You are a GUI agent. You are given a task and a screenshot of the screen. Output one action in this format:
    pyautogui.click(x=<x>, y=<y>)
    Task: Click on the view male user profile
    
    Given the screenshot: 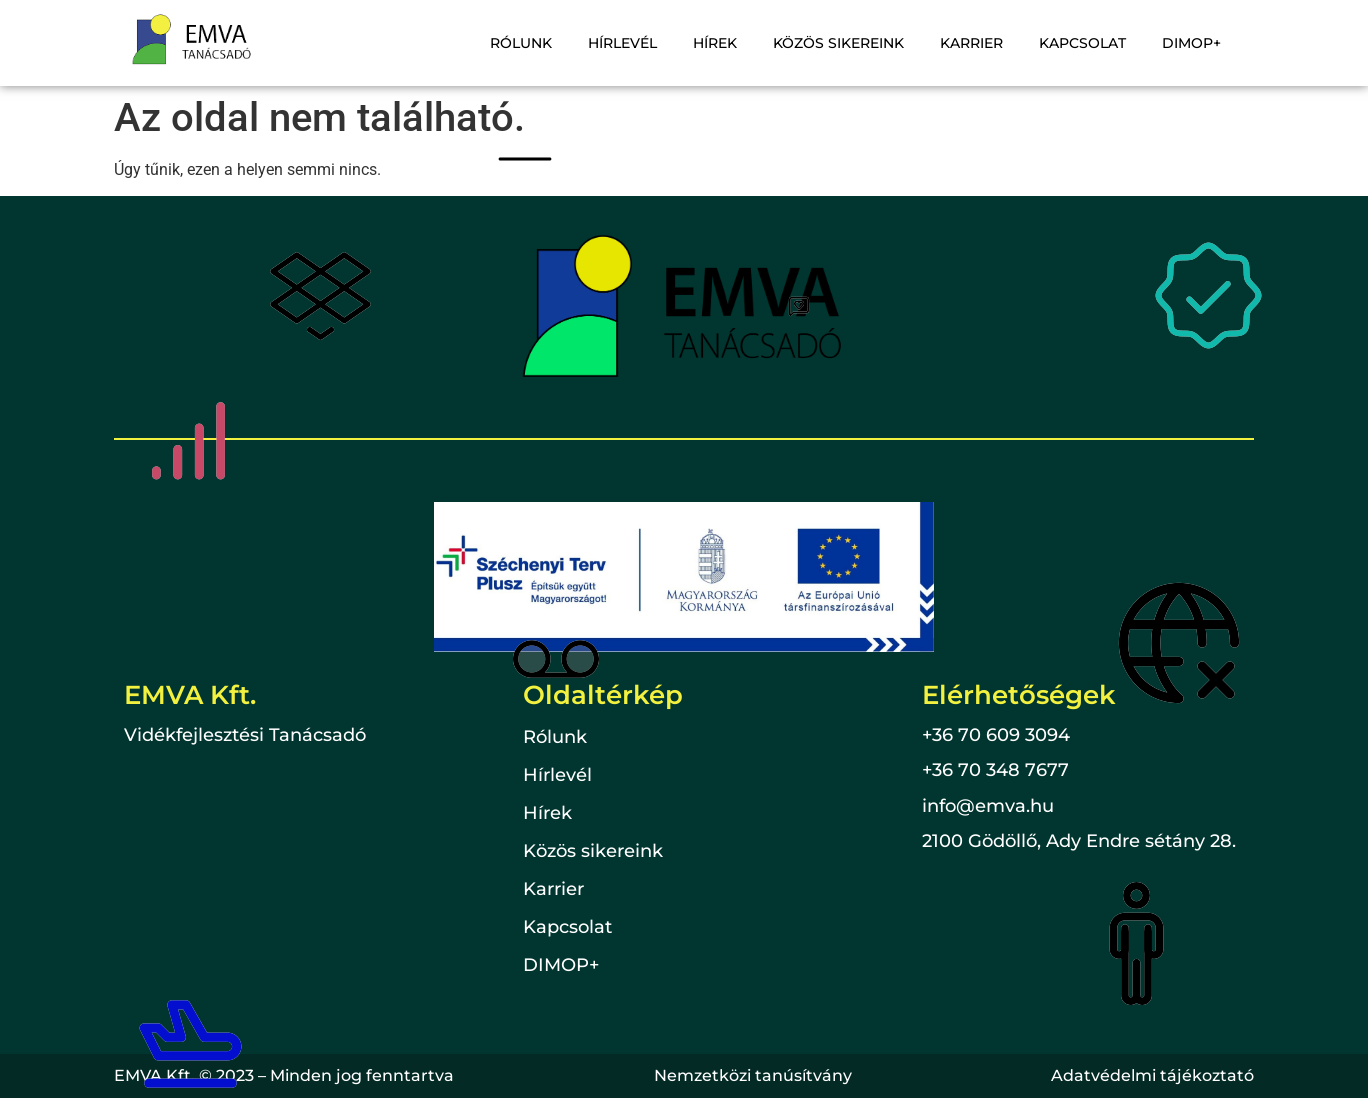 What is the action you would take?
    pyautogui.click(x=1136, y=943)
    